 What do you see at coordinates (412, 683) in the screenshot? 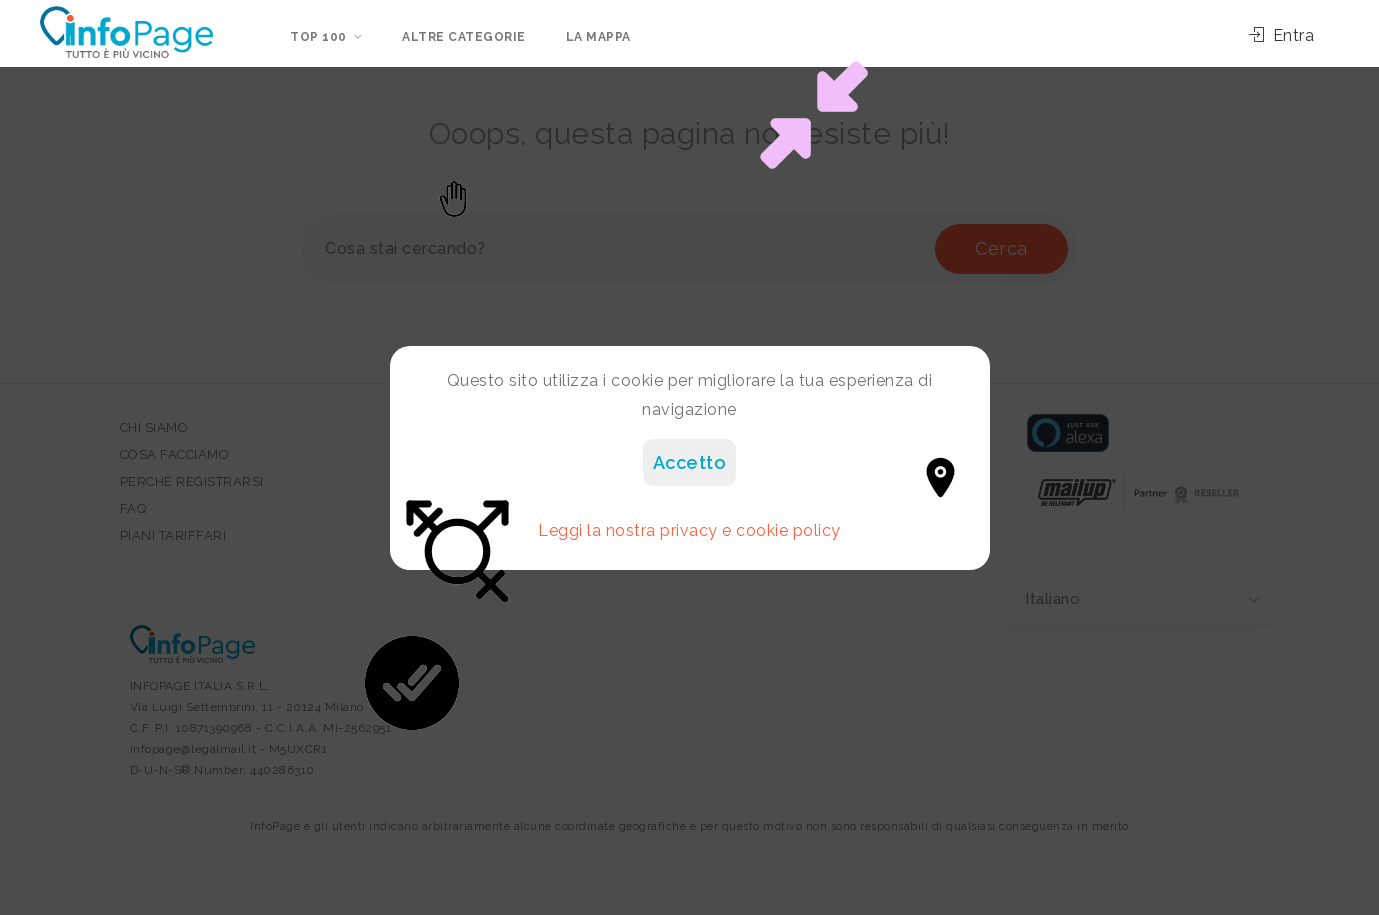
I see `indicates task or item has been fully completed` at bounding box center [412, 683].